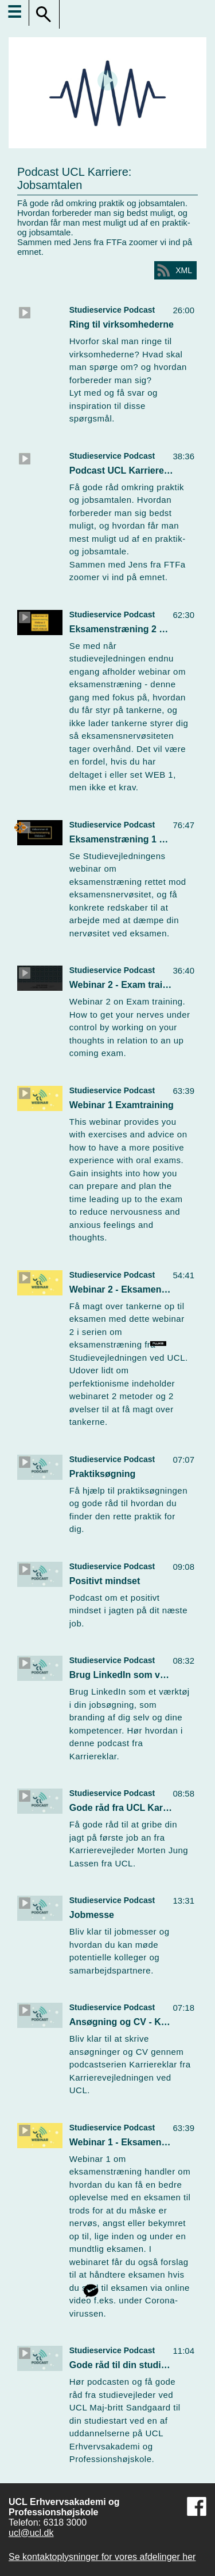  What do you see at coordinates (158, 1344) in the screenshot?
I see `Fluke corporation brand logo` at bounding box center [158, 1344].